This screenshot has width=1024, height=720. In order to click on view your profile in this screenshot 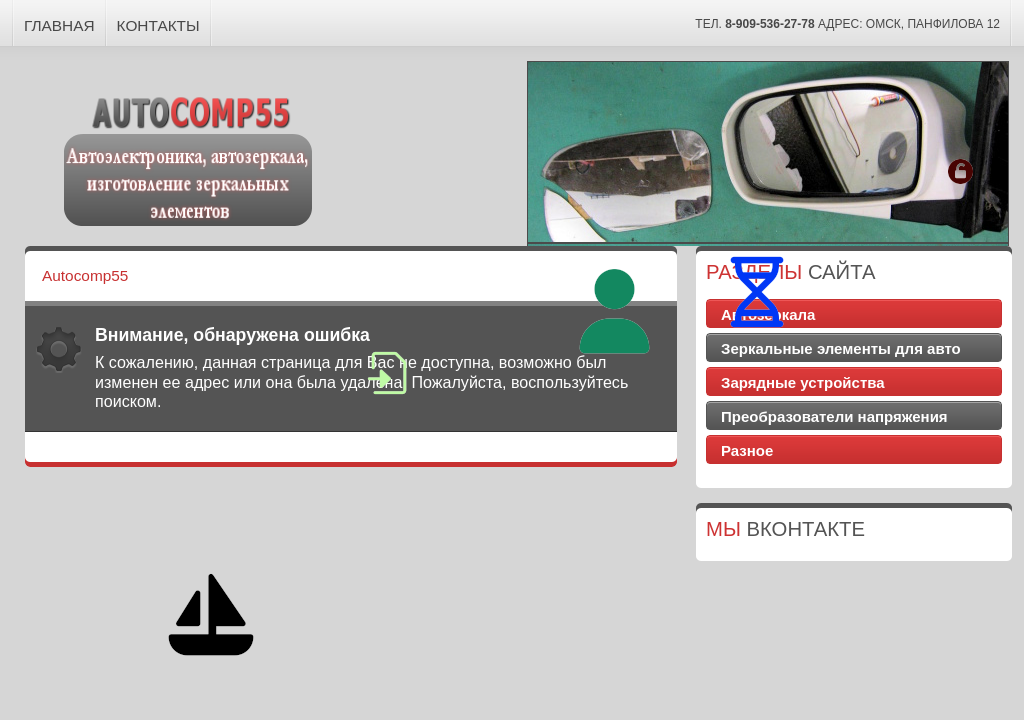, I will do `click(614, 310)`.